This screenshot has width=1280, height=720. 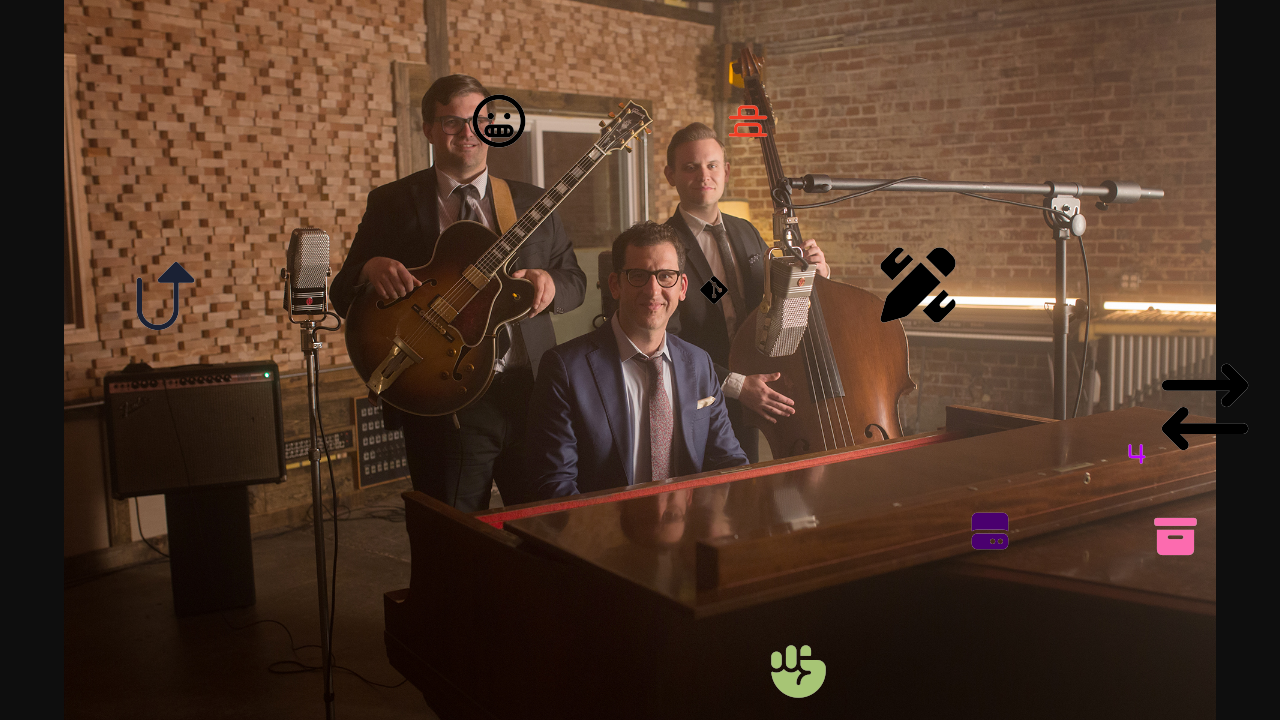 What do you see at coordinates (1205, 407) in the screenshot?
I see `swap or exchange items` at bounding box center [1205, 407].